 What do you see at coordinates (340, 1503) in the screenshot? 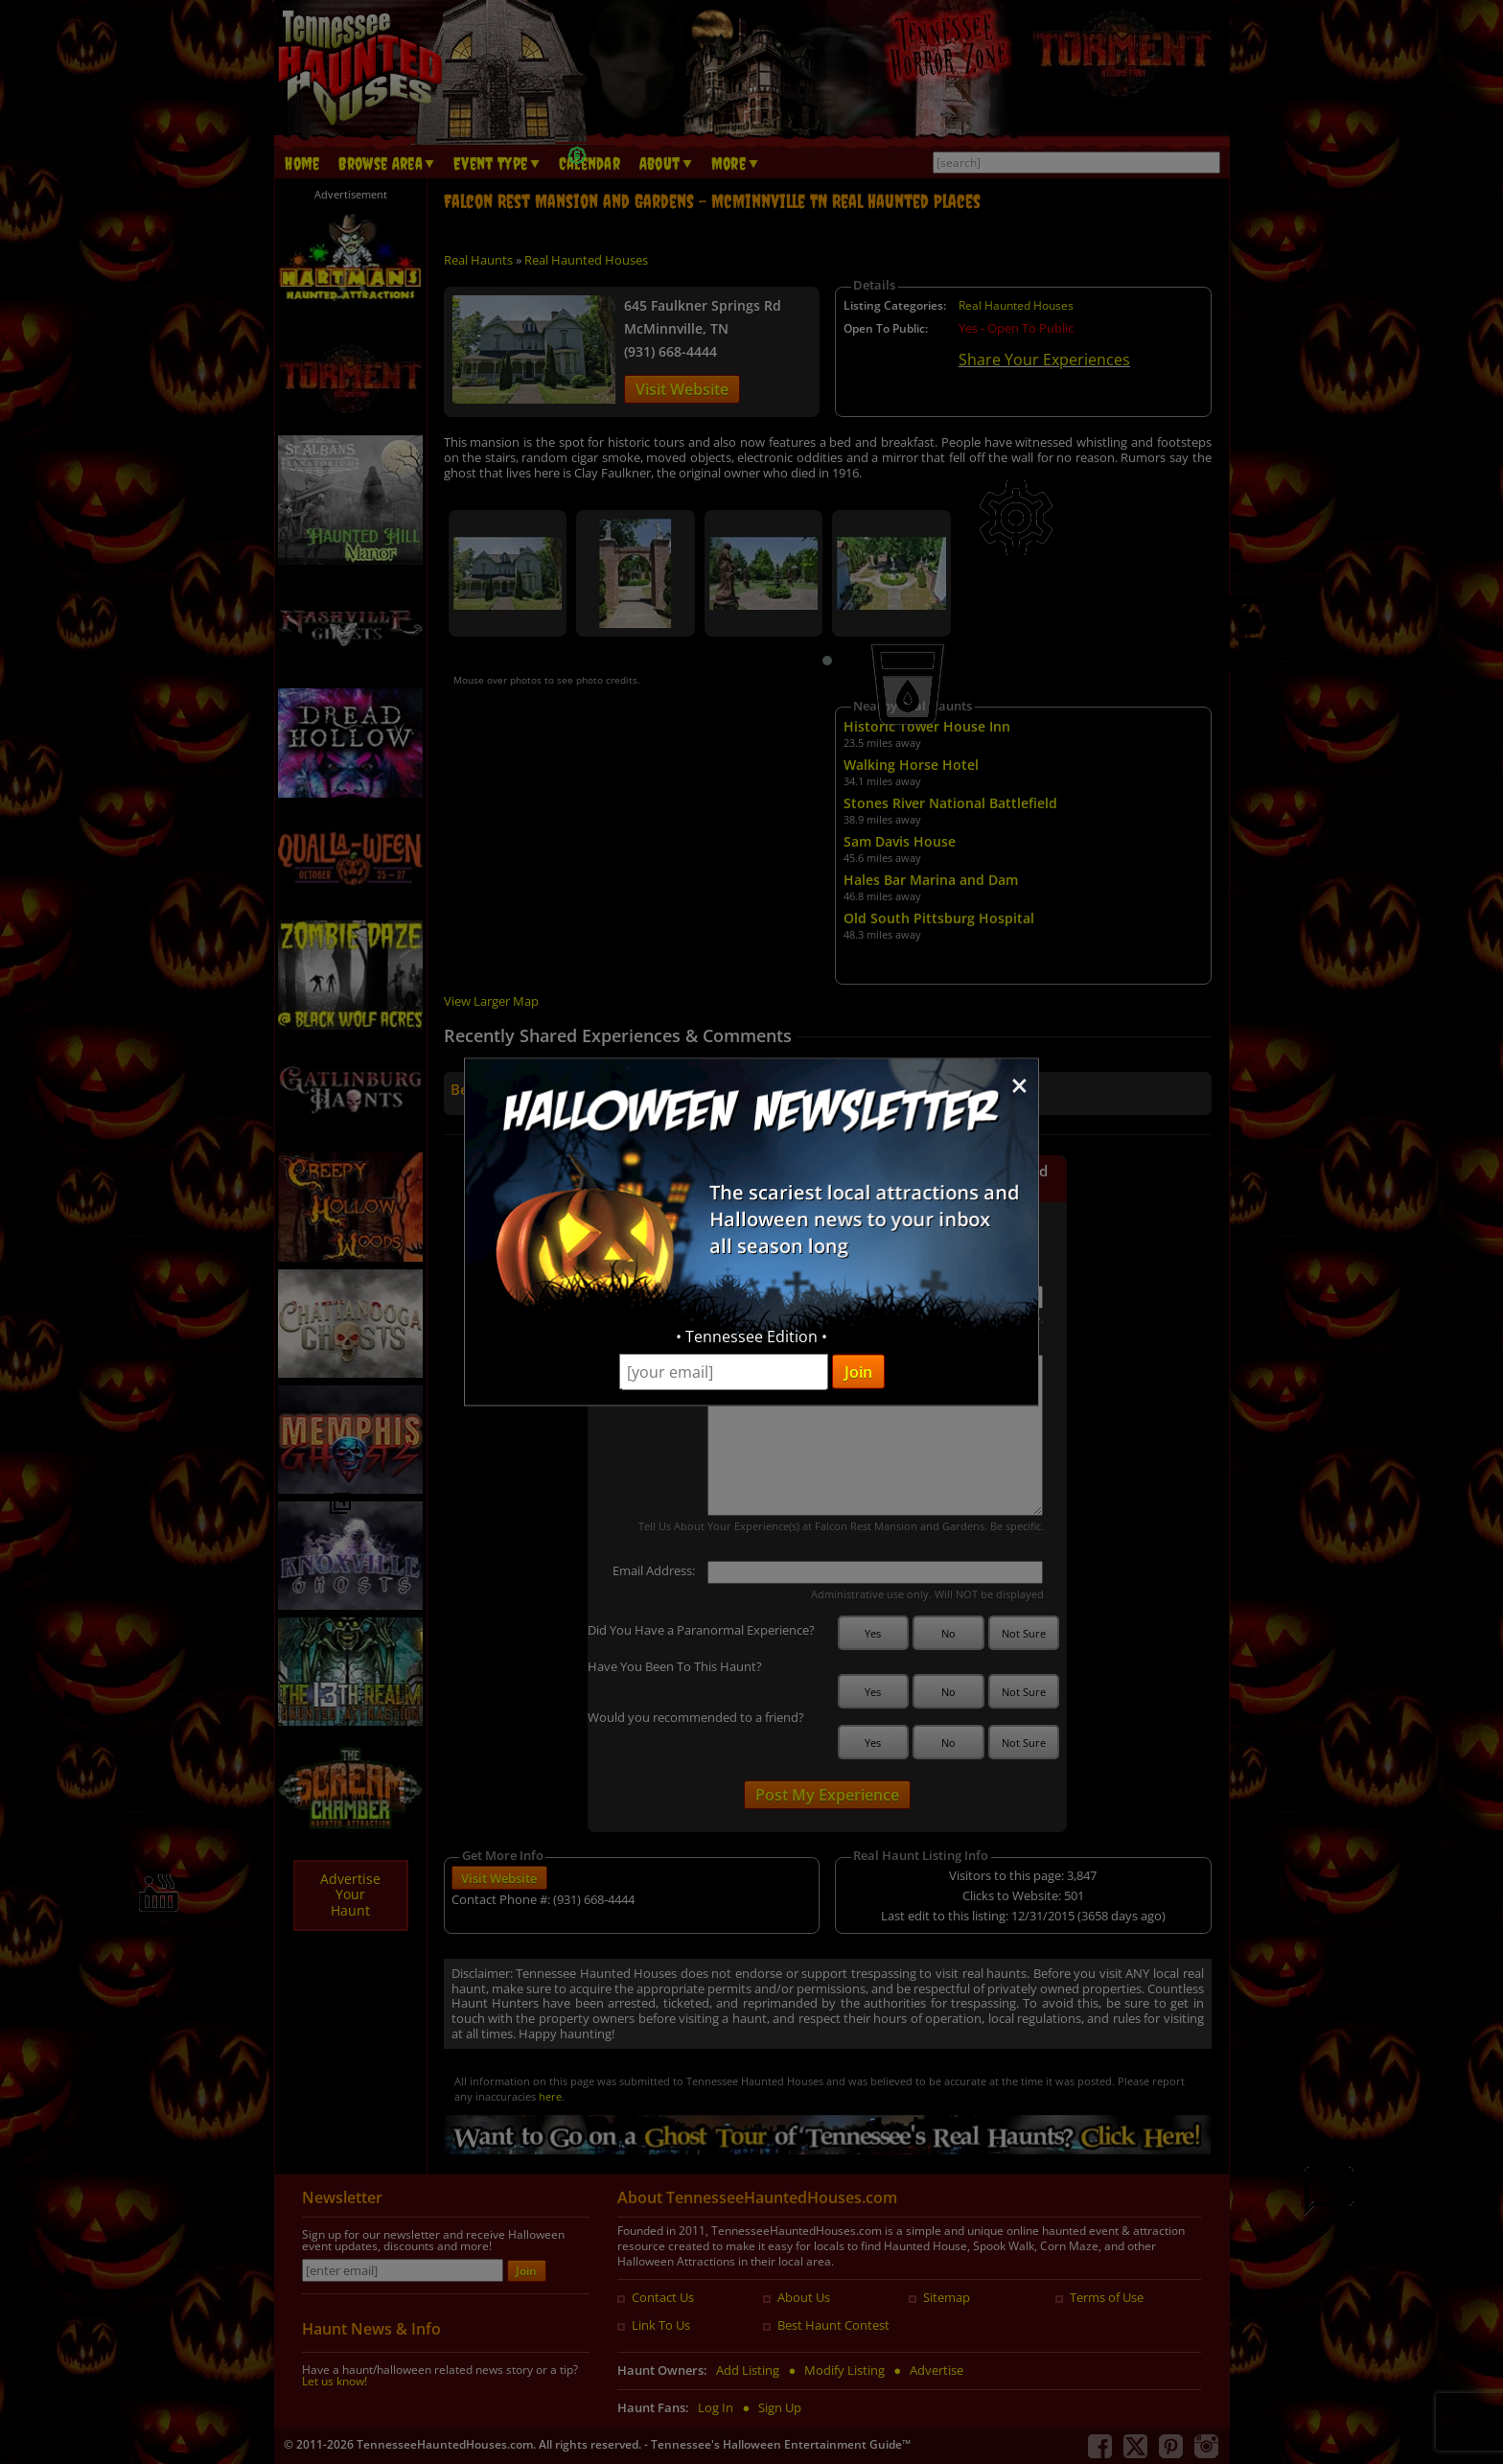
I see `select filter option 4` at bounding box center [340, 1503].